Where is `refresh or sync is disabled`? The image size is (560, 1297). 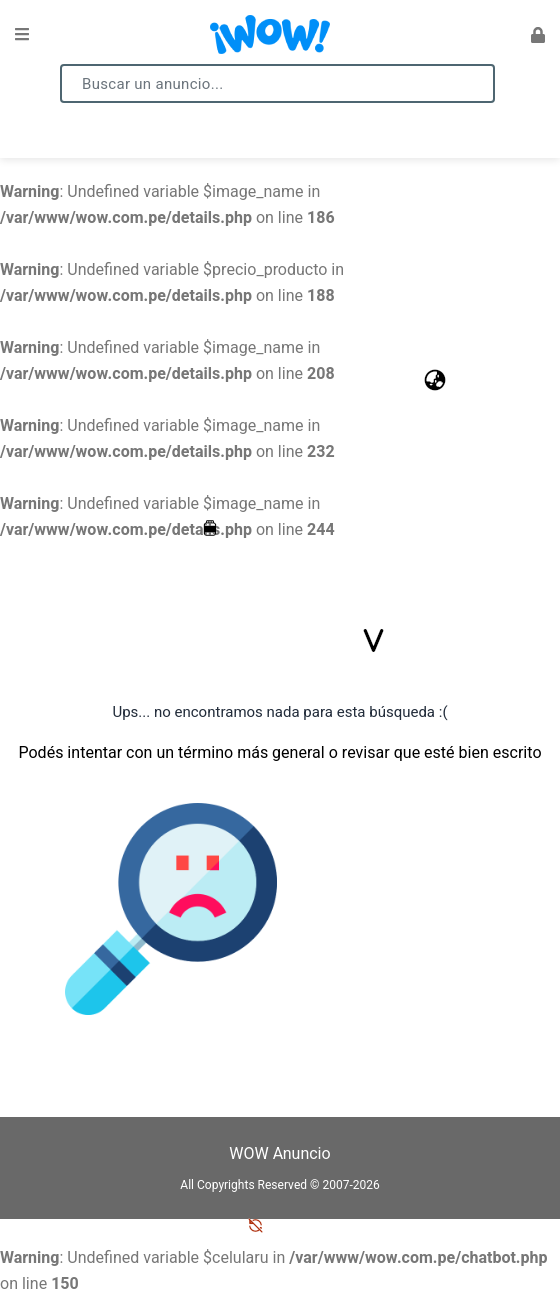 refresh or sync is disabled is located at coordinates (255, 1225).